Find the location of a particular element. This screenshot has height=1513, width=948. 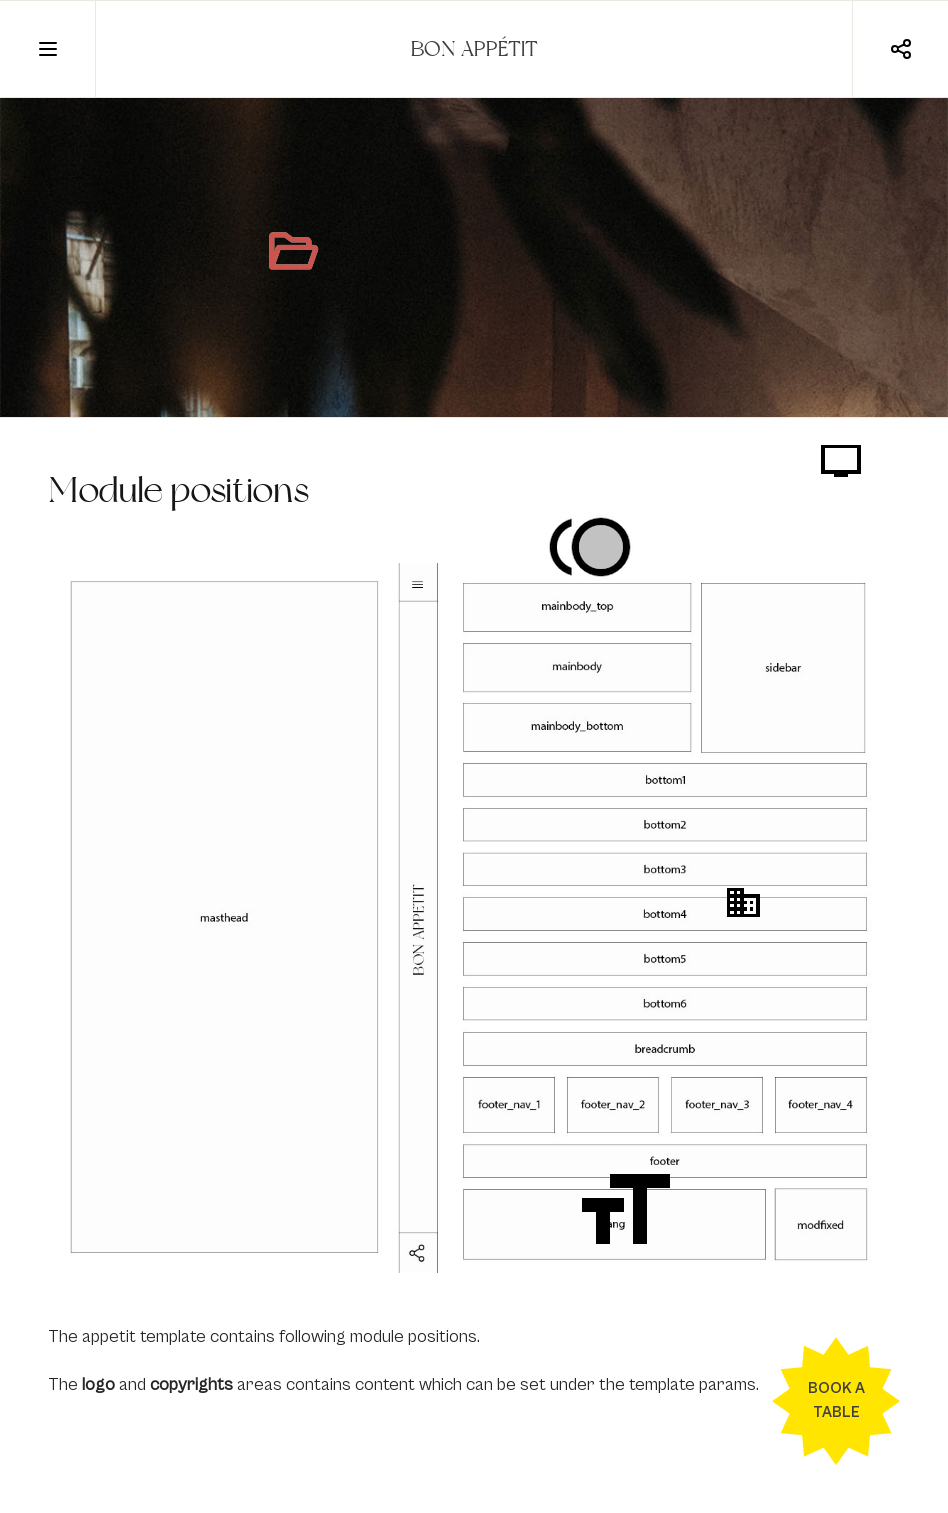

open a folder to view its contents is located at coordinates (292, 250).